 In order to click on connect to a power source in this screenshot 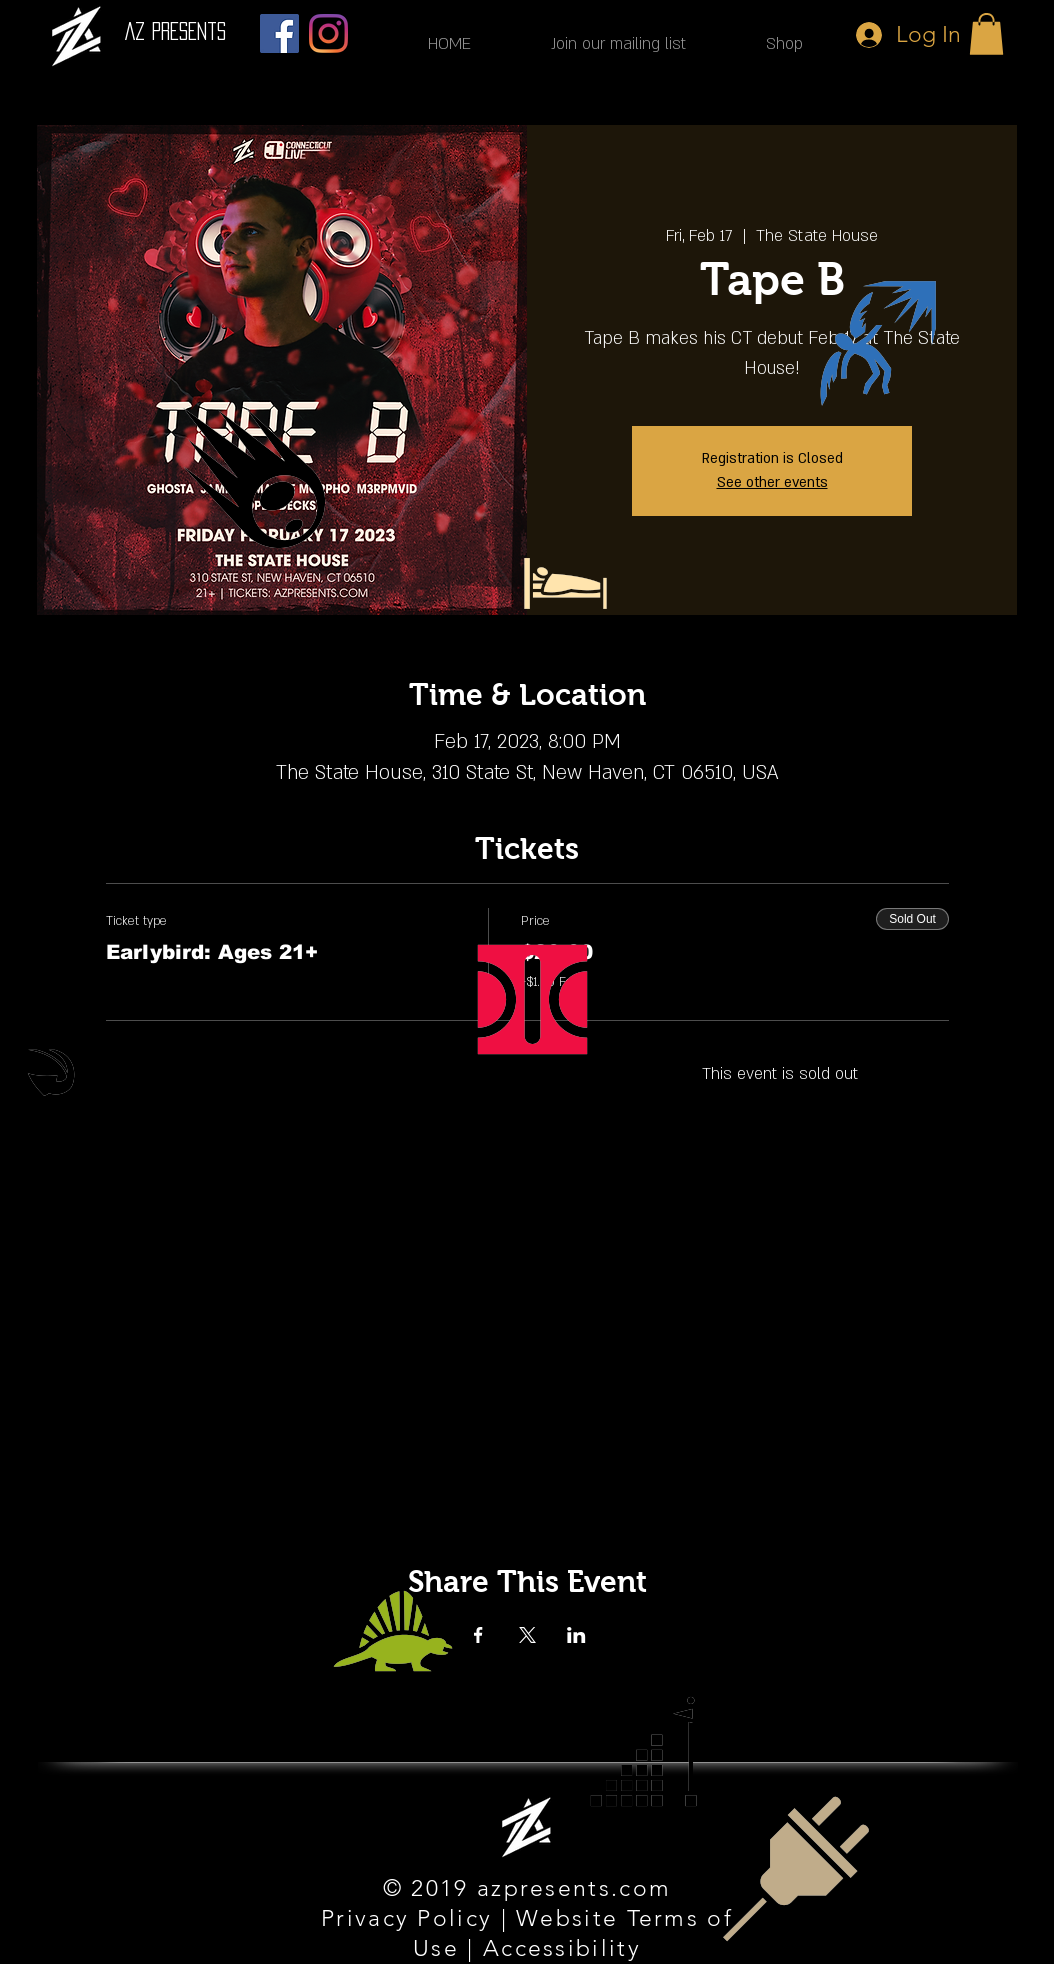, I will do `click(796, 1869)`.